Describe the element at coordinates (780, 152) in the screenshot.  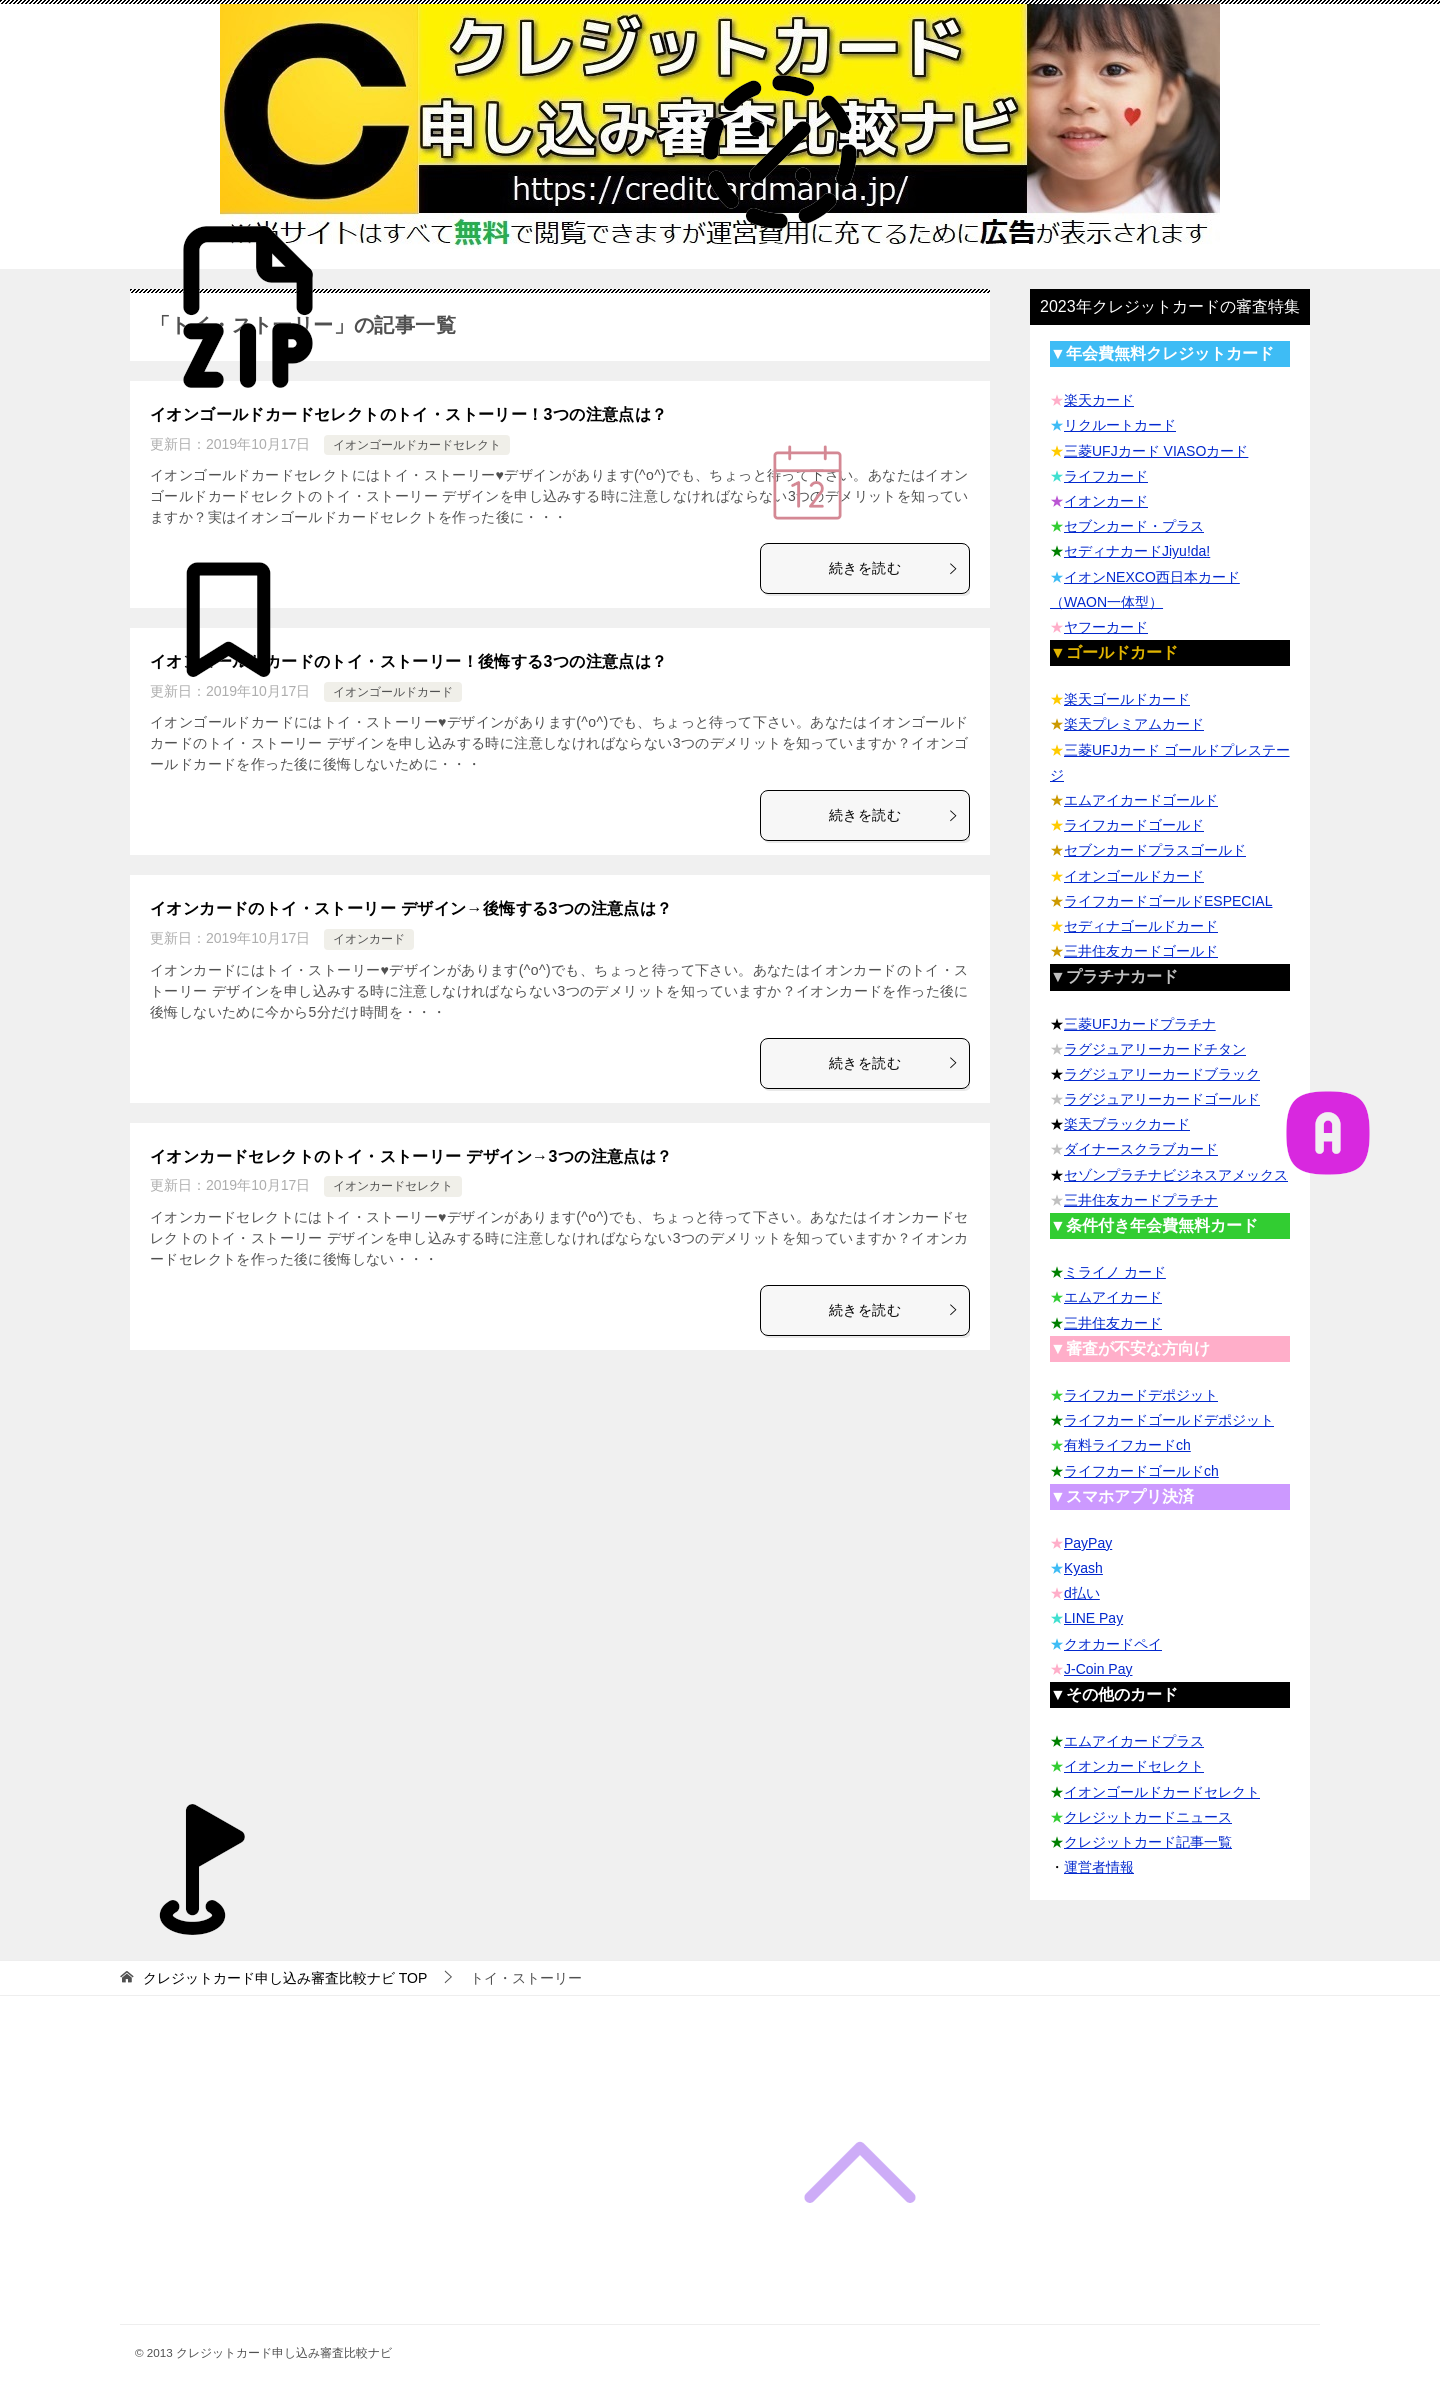
I see `indicates a discount or promotion in progress` at that location.